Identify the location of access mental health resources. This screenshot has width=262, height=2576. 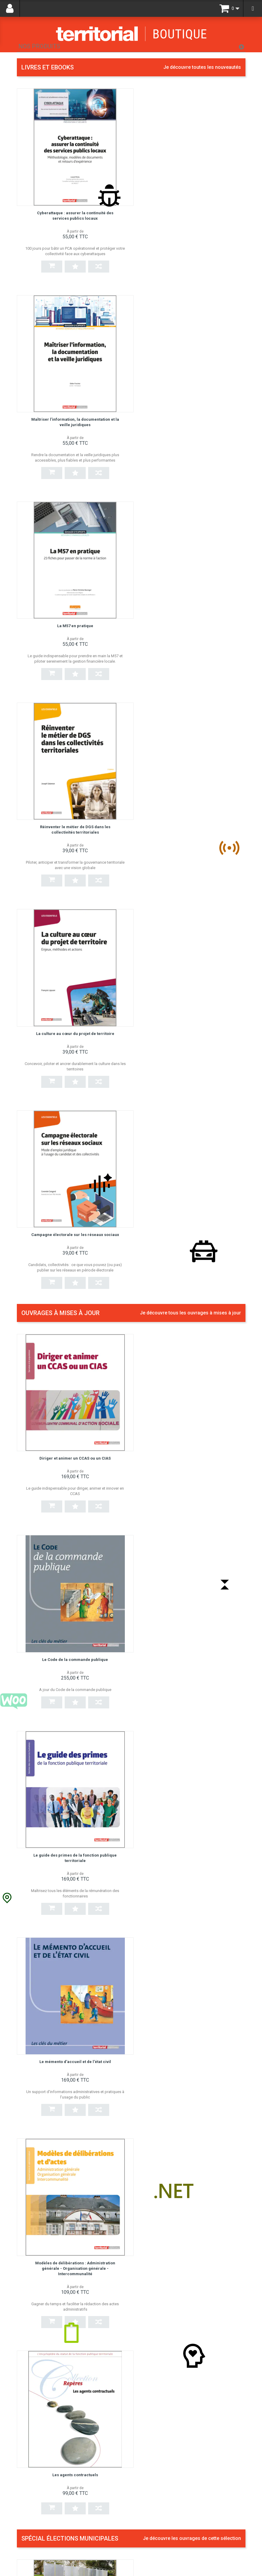
(194, 2356).